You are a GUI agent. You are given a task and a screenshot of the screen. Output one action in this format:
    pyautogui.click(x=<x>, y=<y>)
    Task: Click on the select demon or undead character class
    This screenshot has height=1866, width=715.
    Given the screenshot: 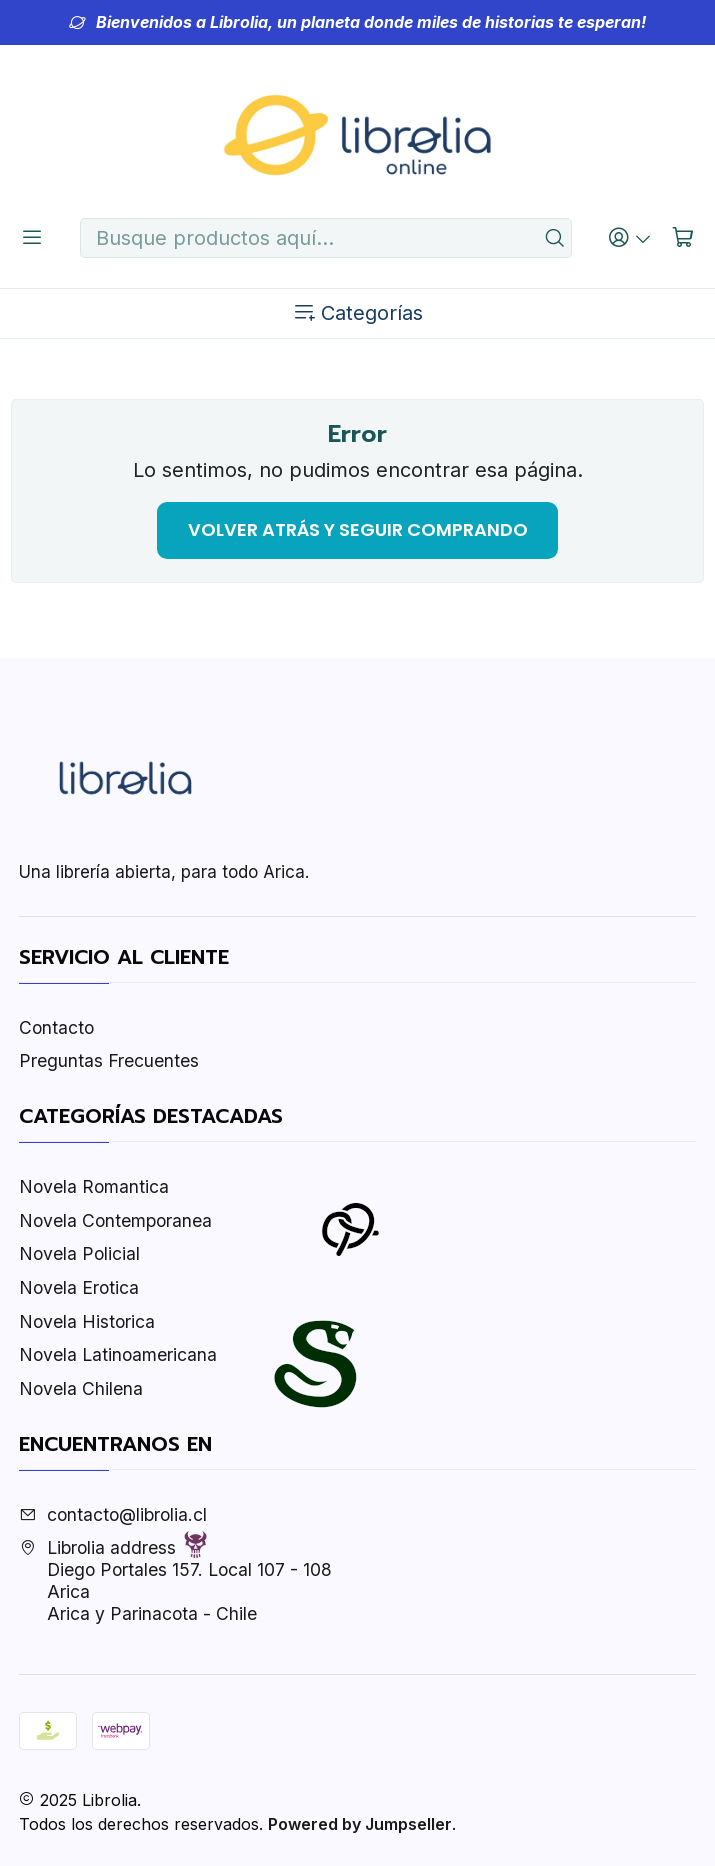 What is the action you would take?
    pyautogui.click(x=195, y=1544)
    